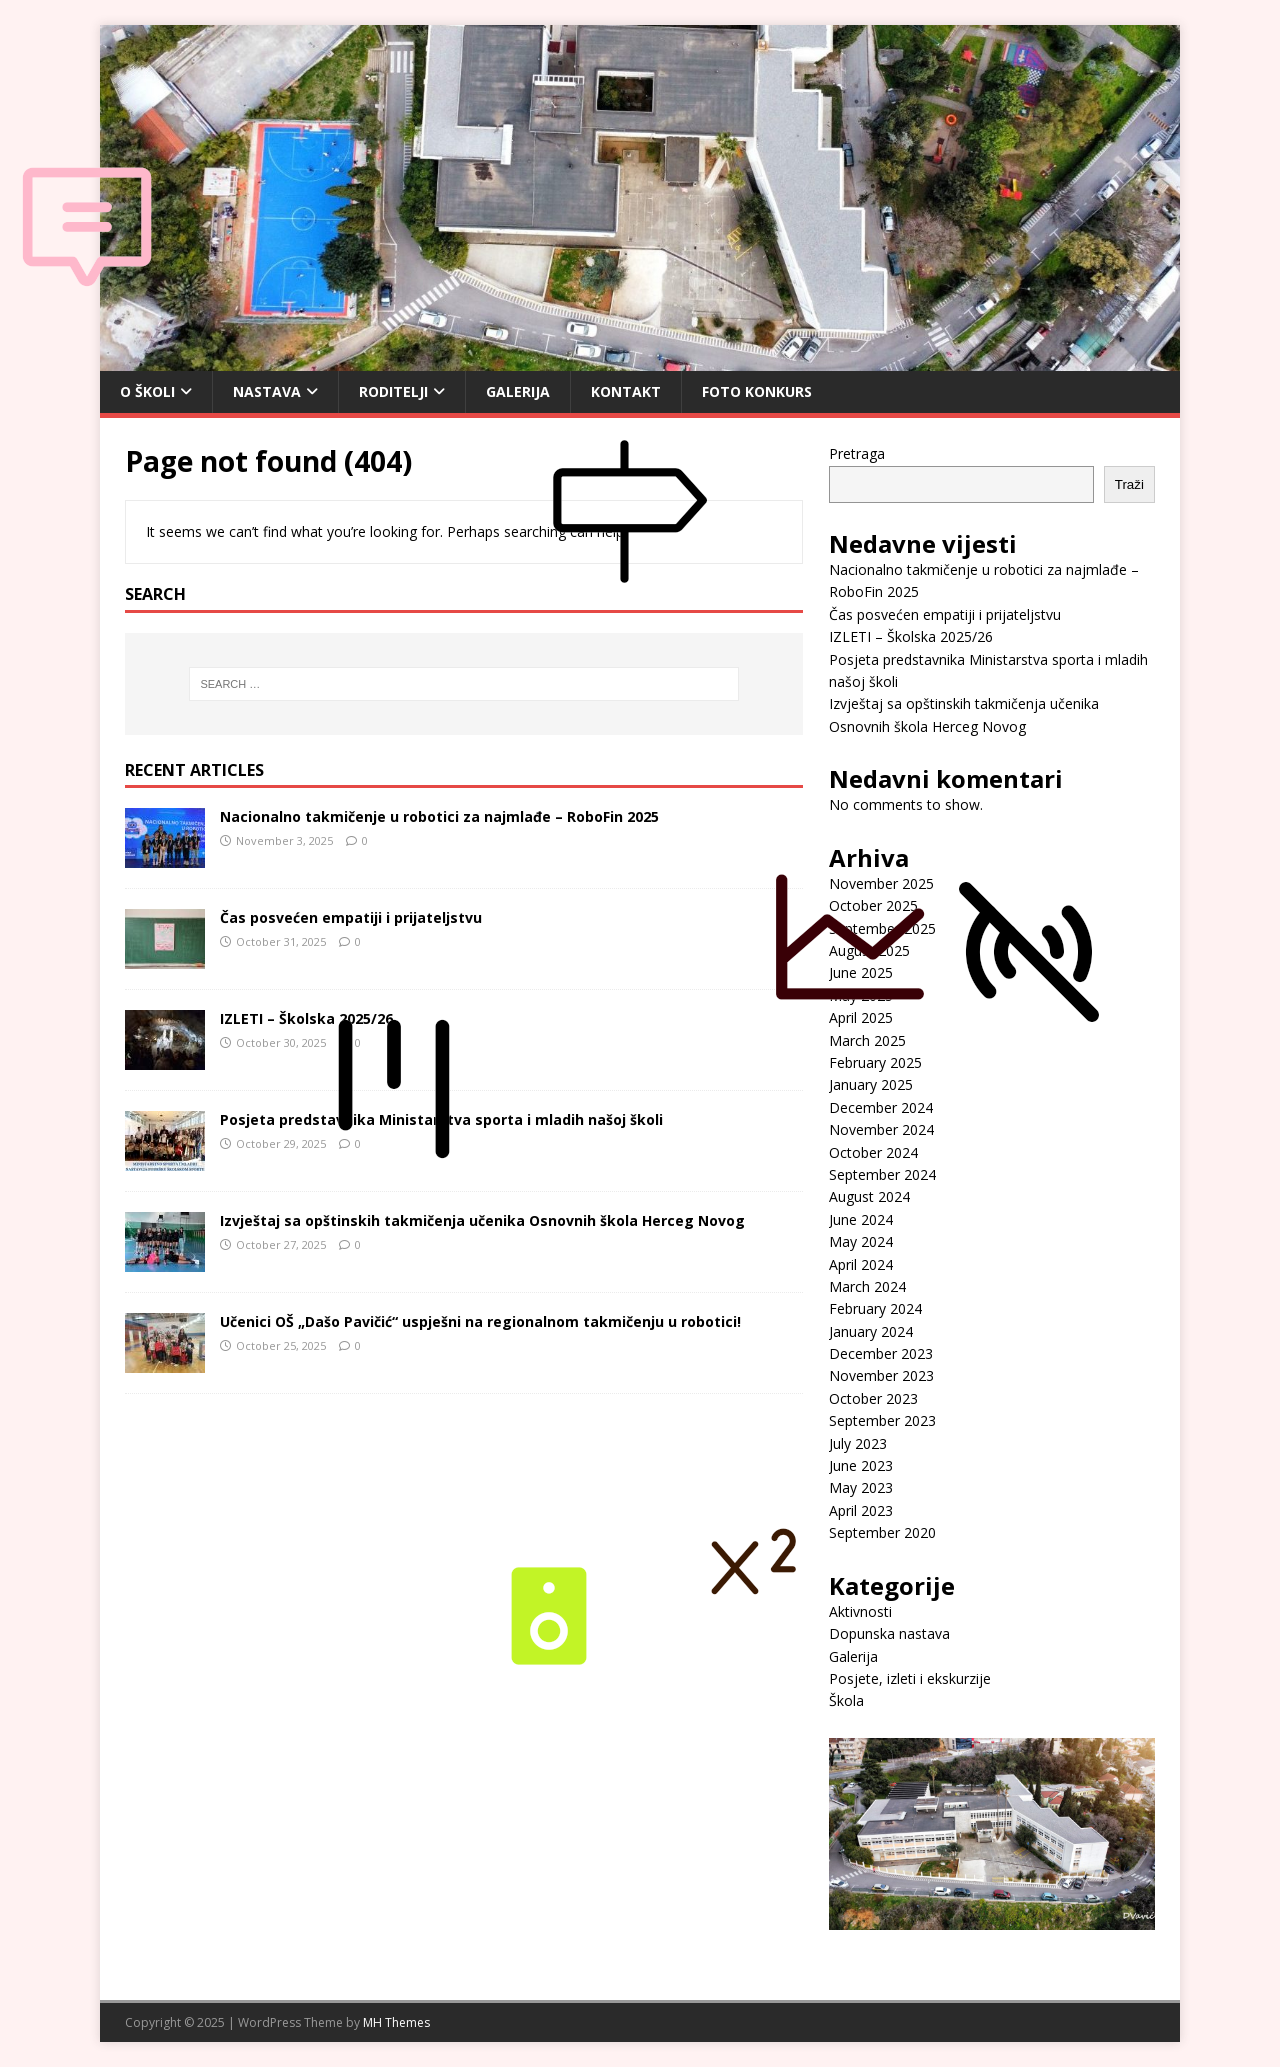 This screenshot has width=1280, height=2067. I want to click on open chat or messaging, so click(87, 222).